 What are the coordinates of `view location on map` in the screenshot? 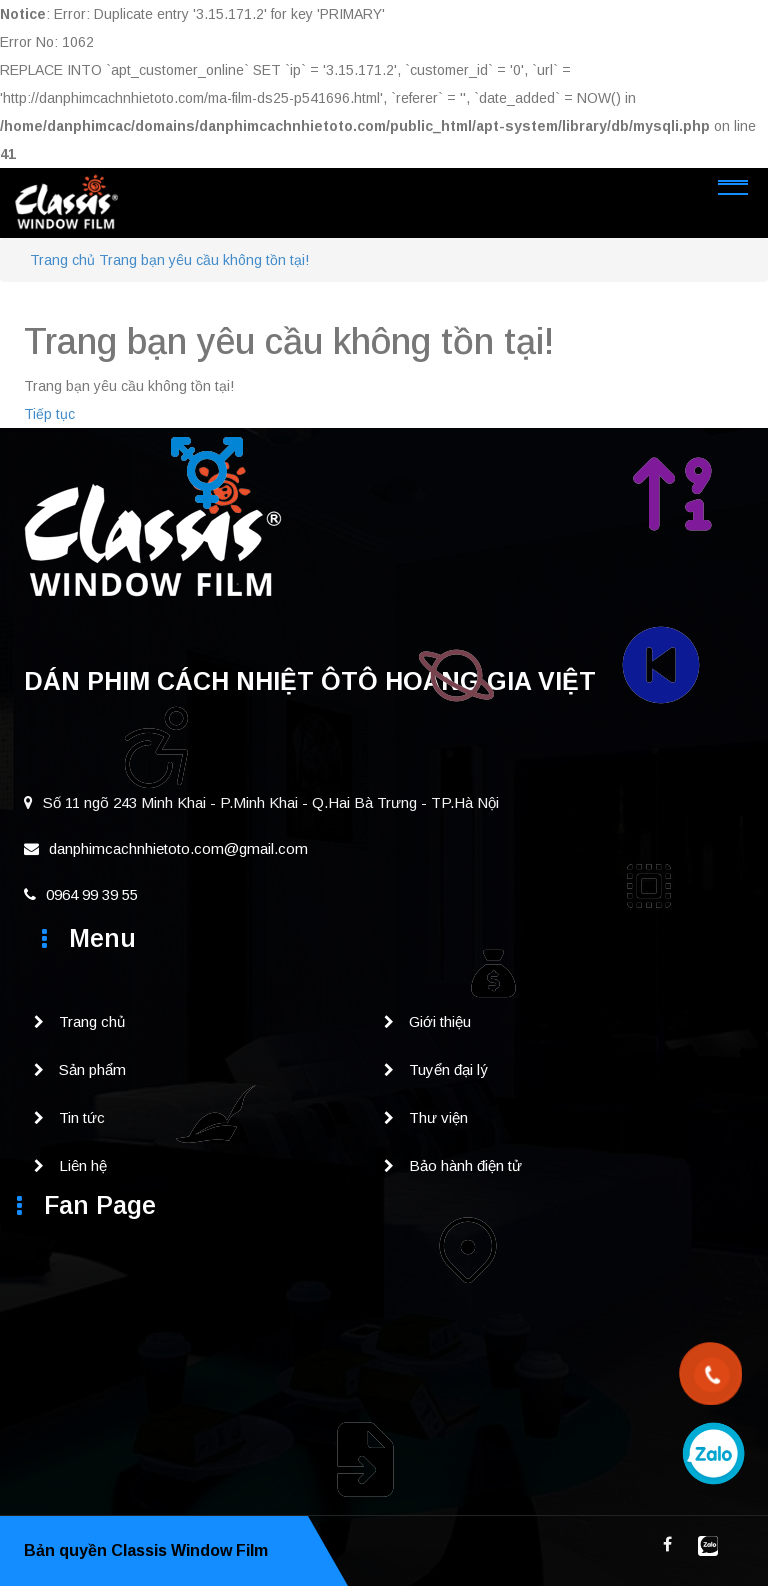 It's located at (468, 1250).